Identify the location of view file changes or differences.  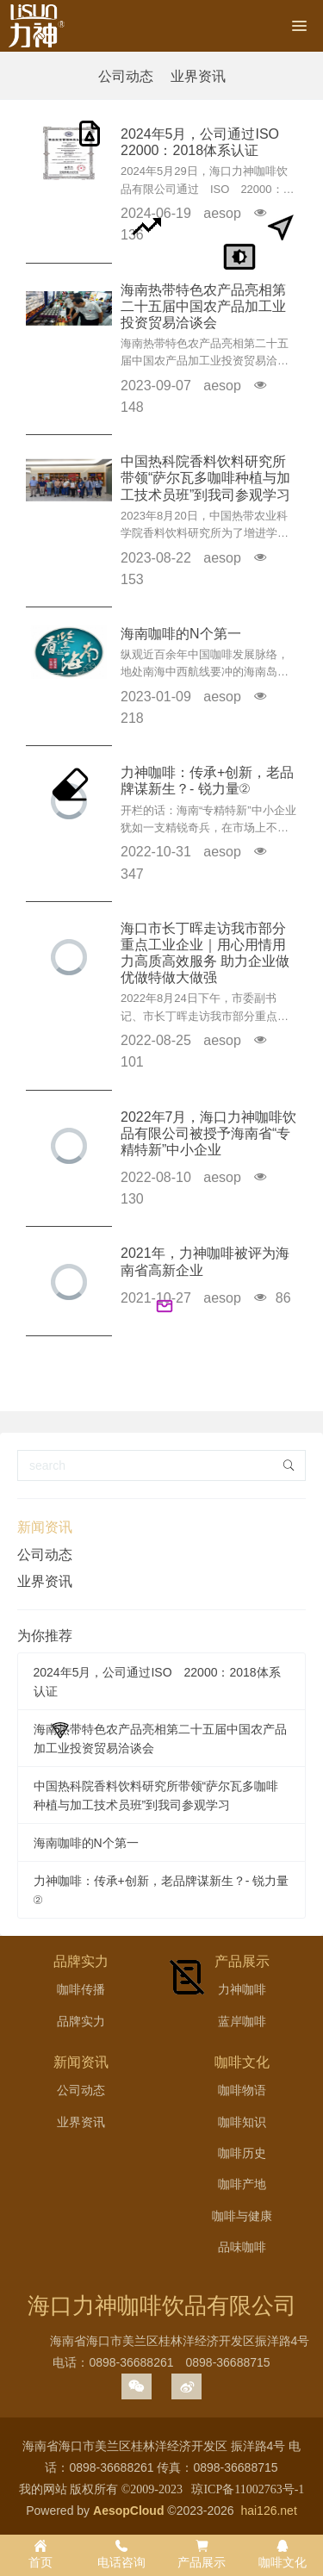
(90, 134).